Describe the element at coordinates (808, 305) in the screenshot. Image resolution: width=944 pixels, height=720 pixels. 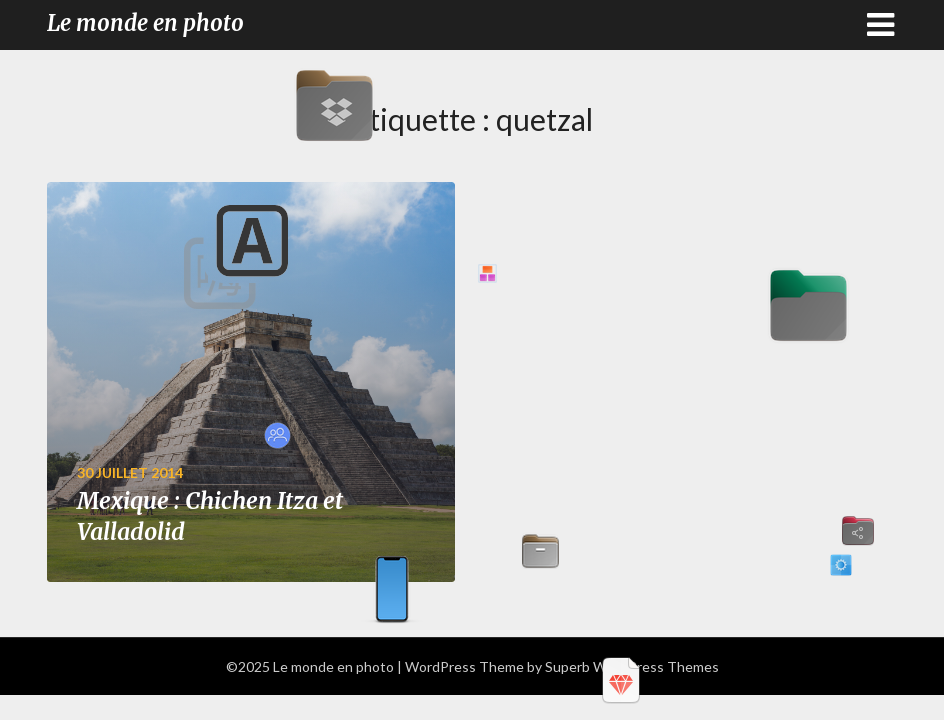
I see `drop files here to move them into this folder` at that location.